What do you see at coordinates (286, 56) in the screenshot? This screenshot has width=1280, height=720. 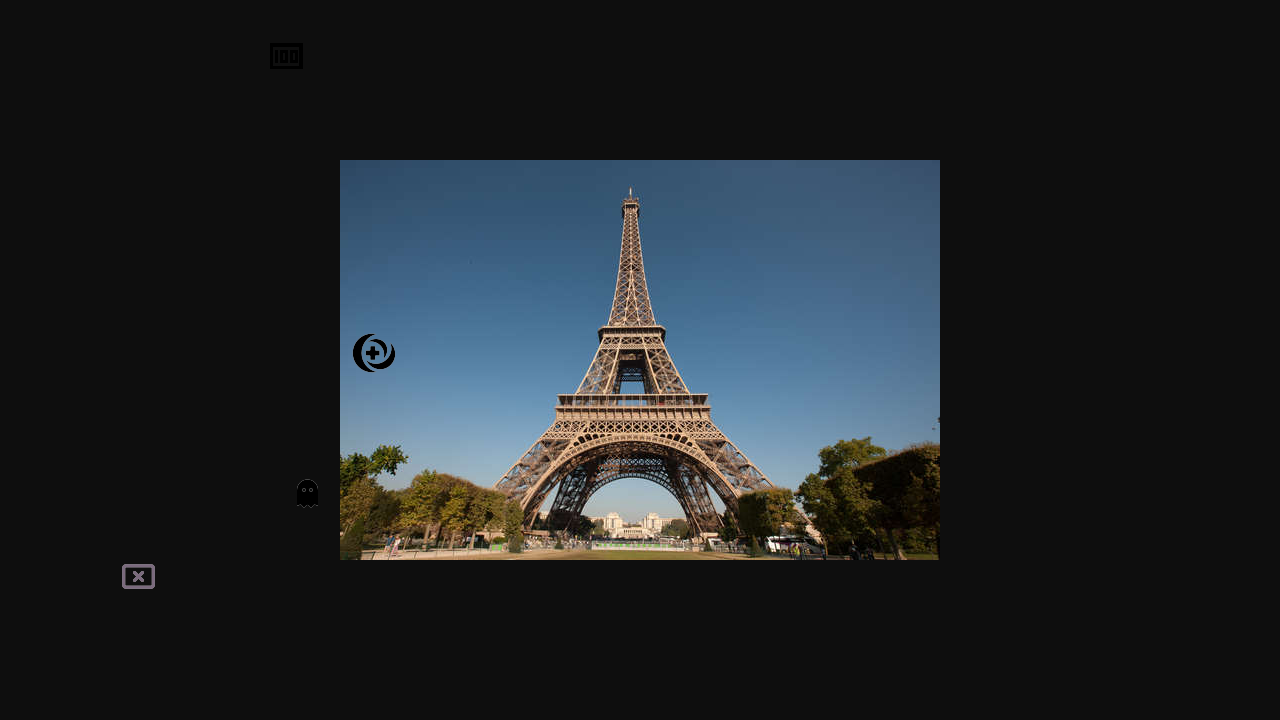 I see `view currency or money-related information` at bounding box center [286, 56].